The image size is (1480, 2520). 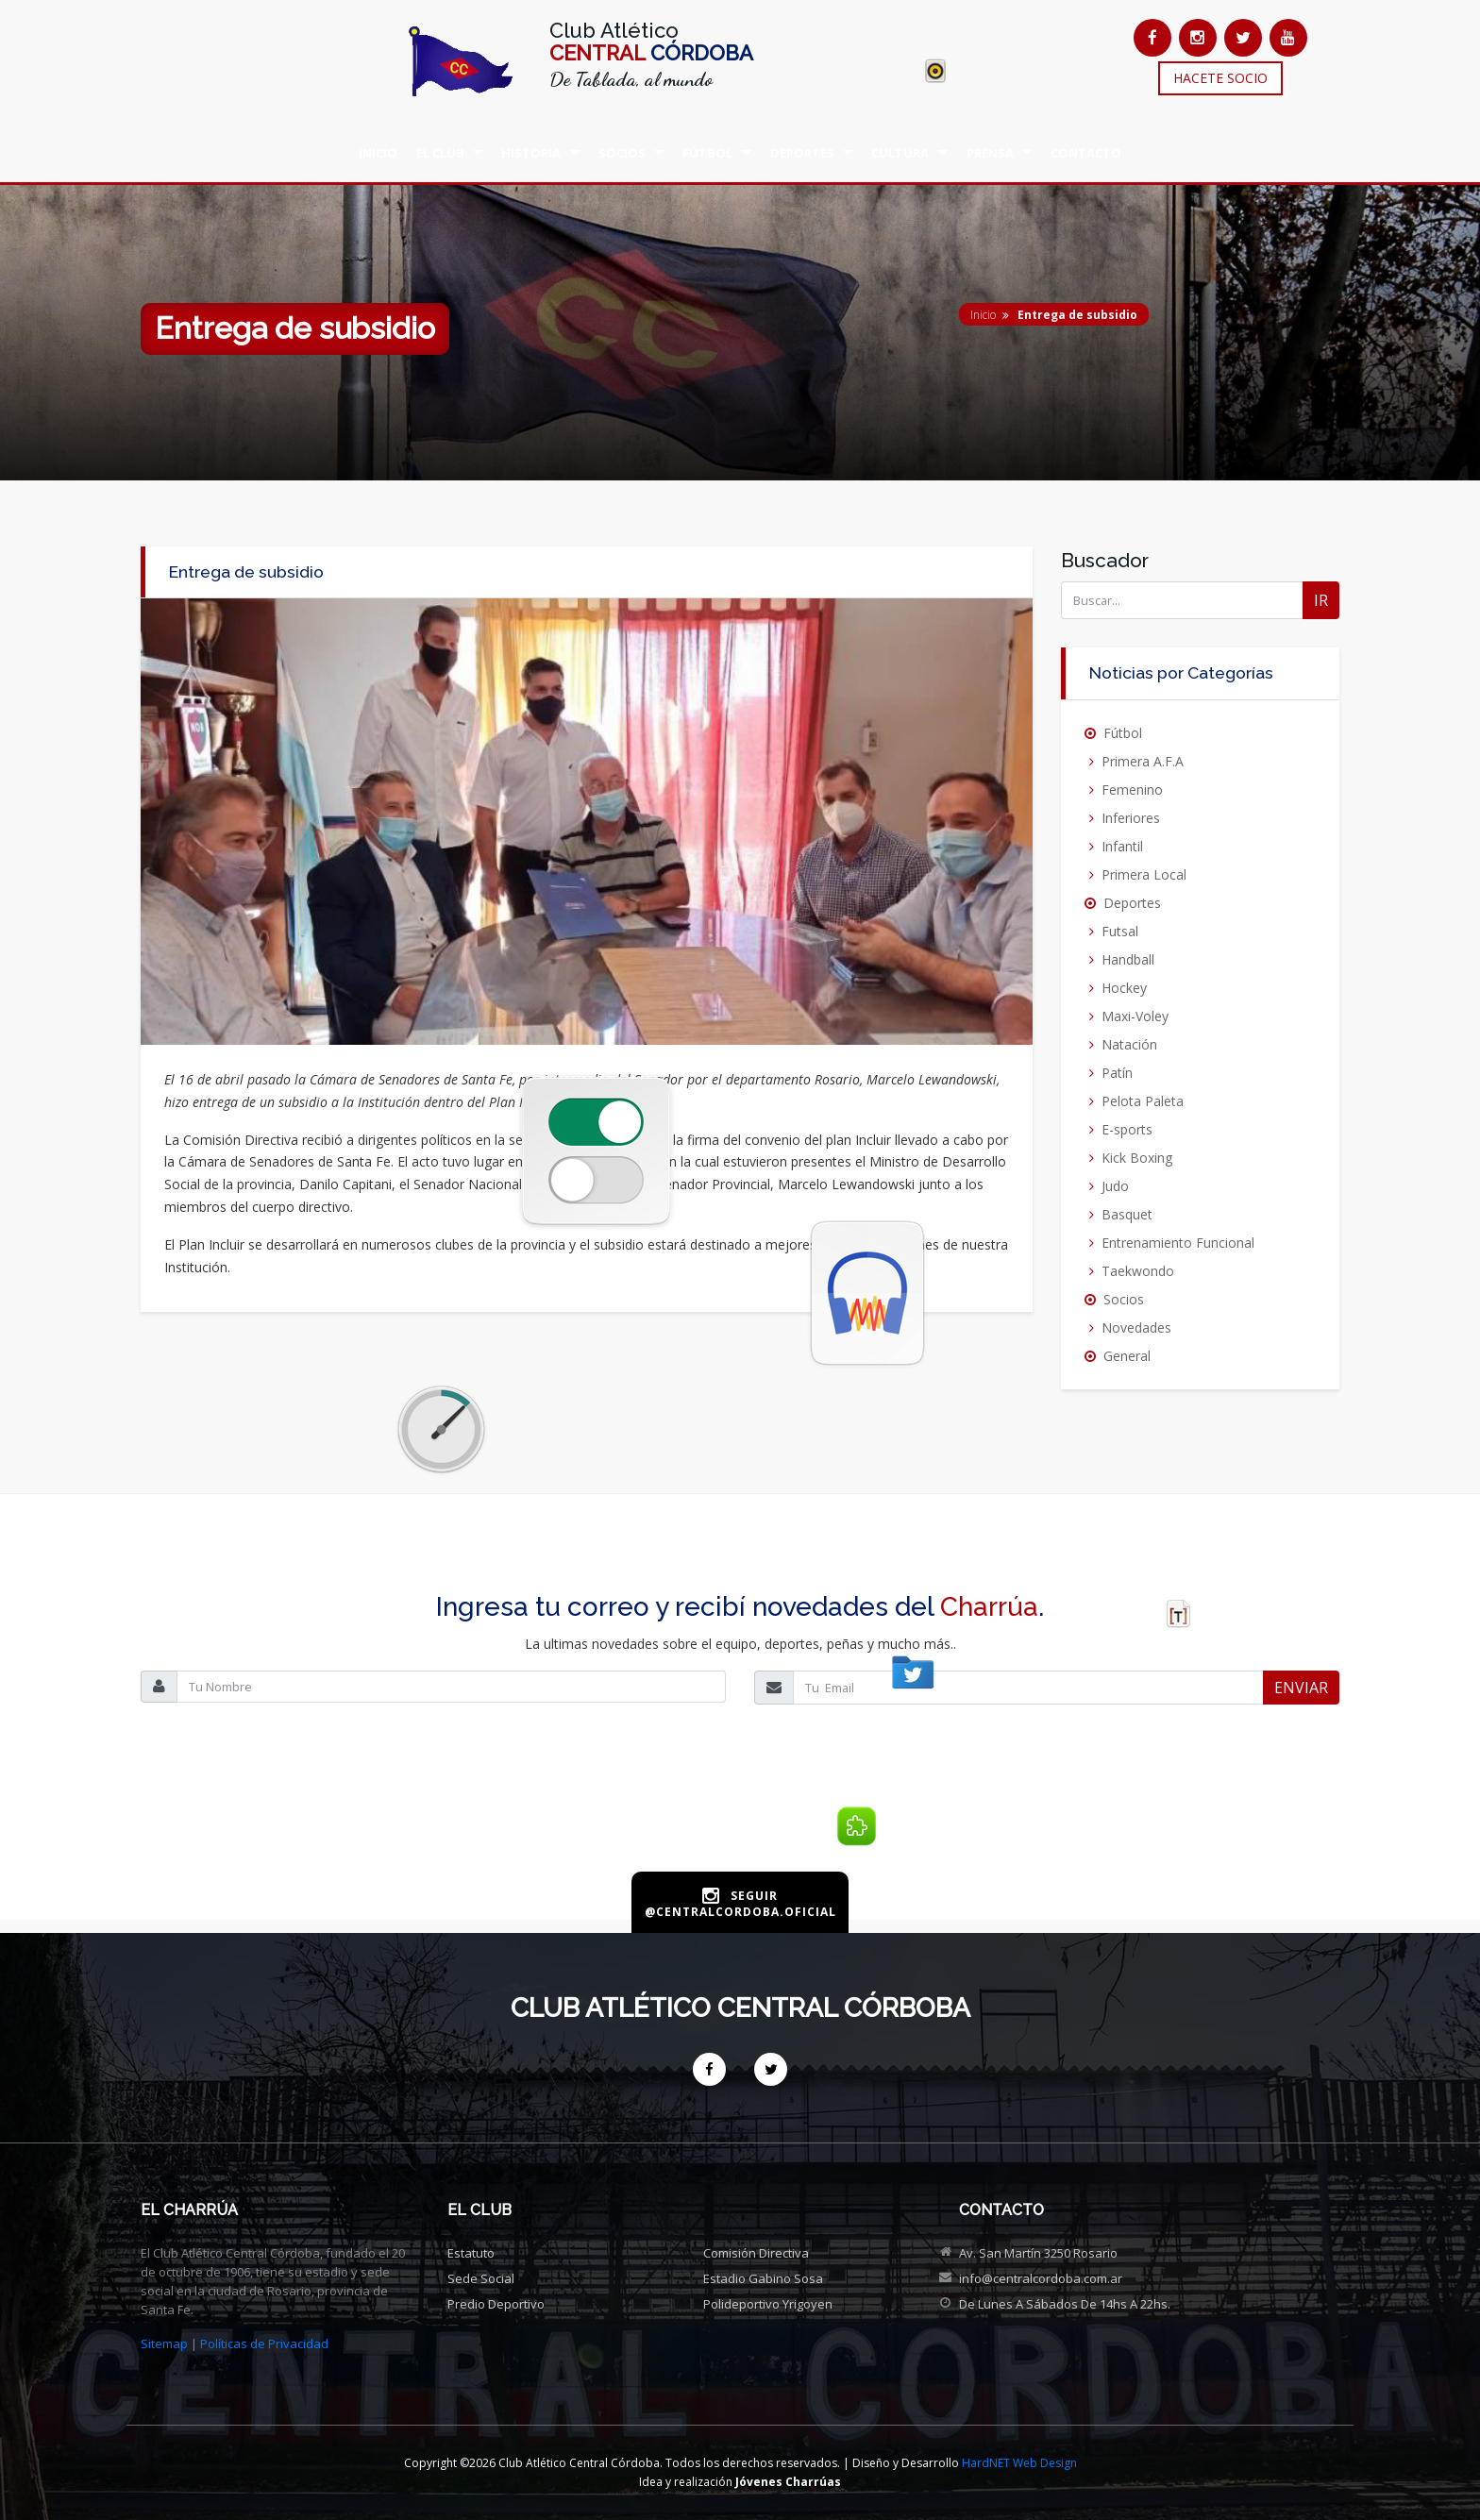 I want to click on audacity audio project file, so click(x=867, y=1293).